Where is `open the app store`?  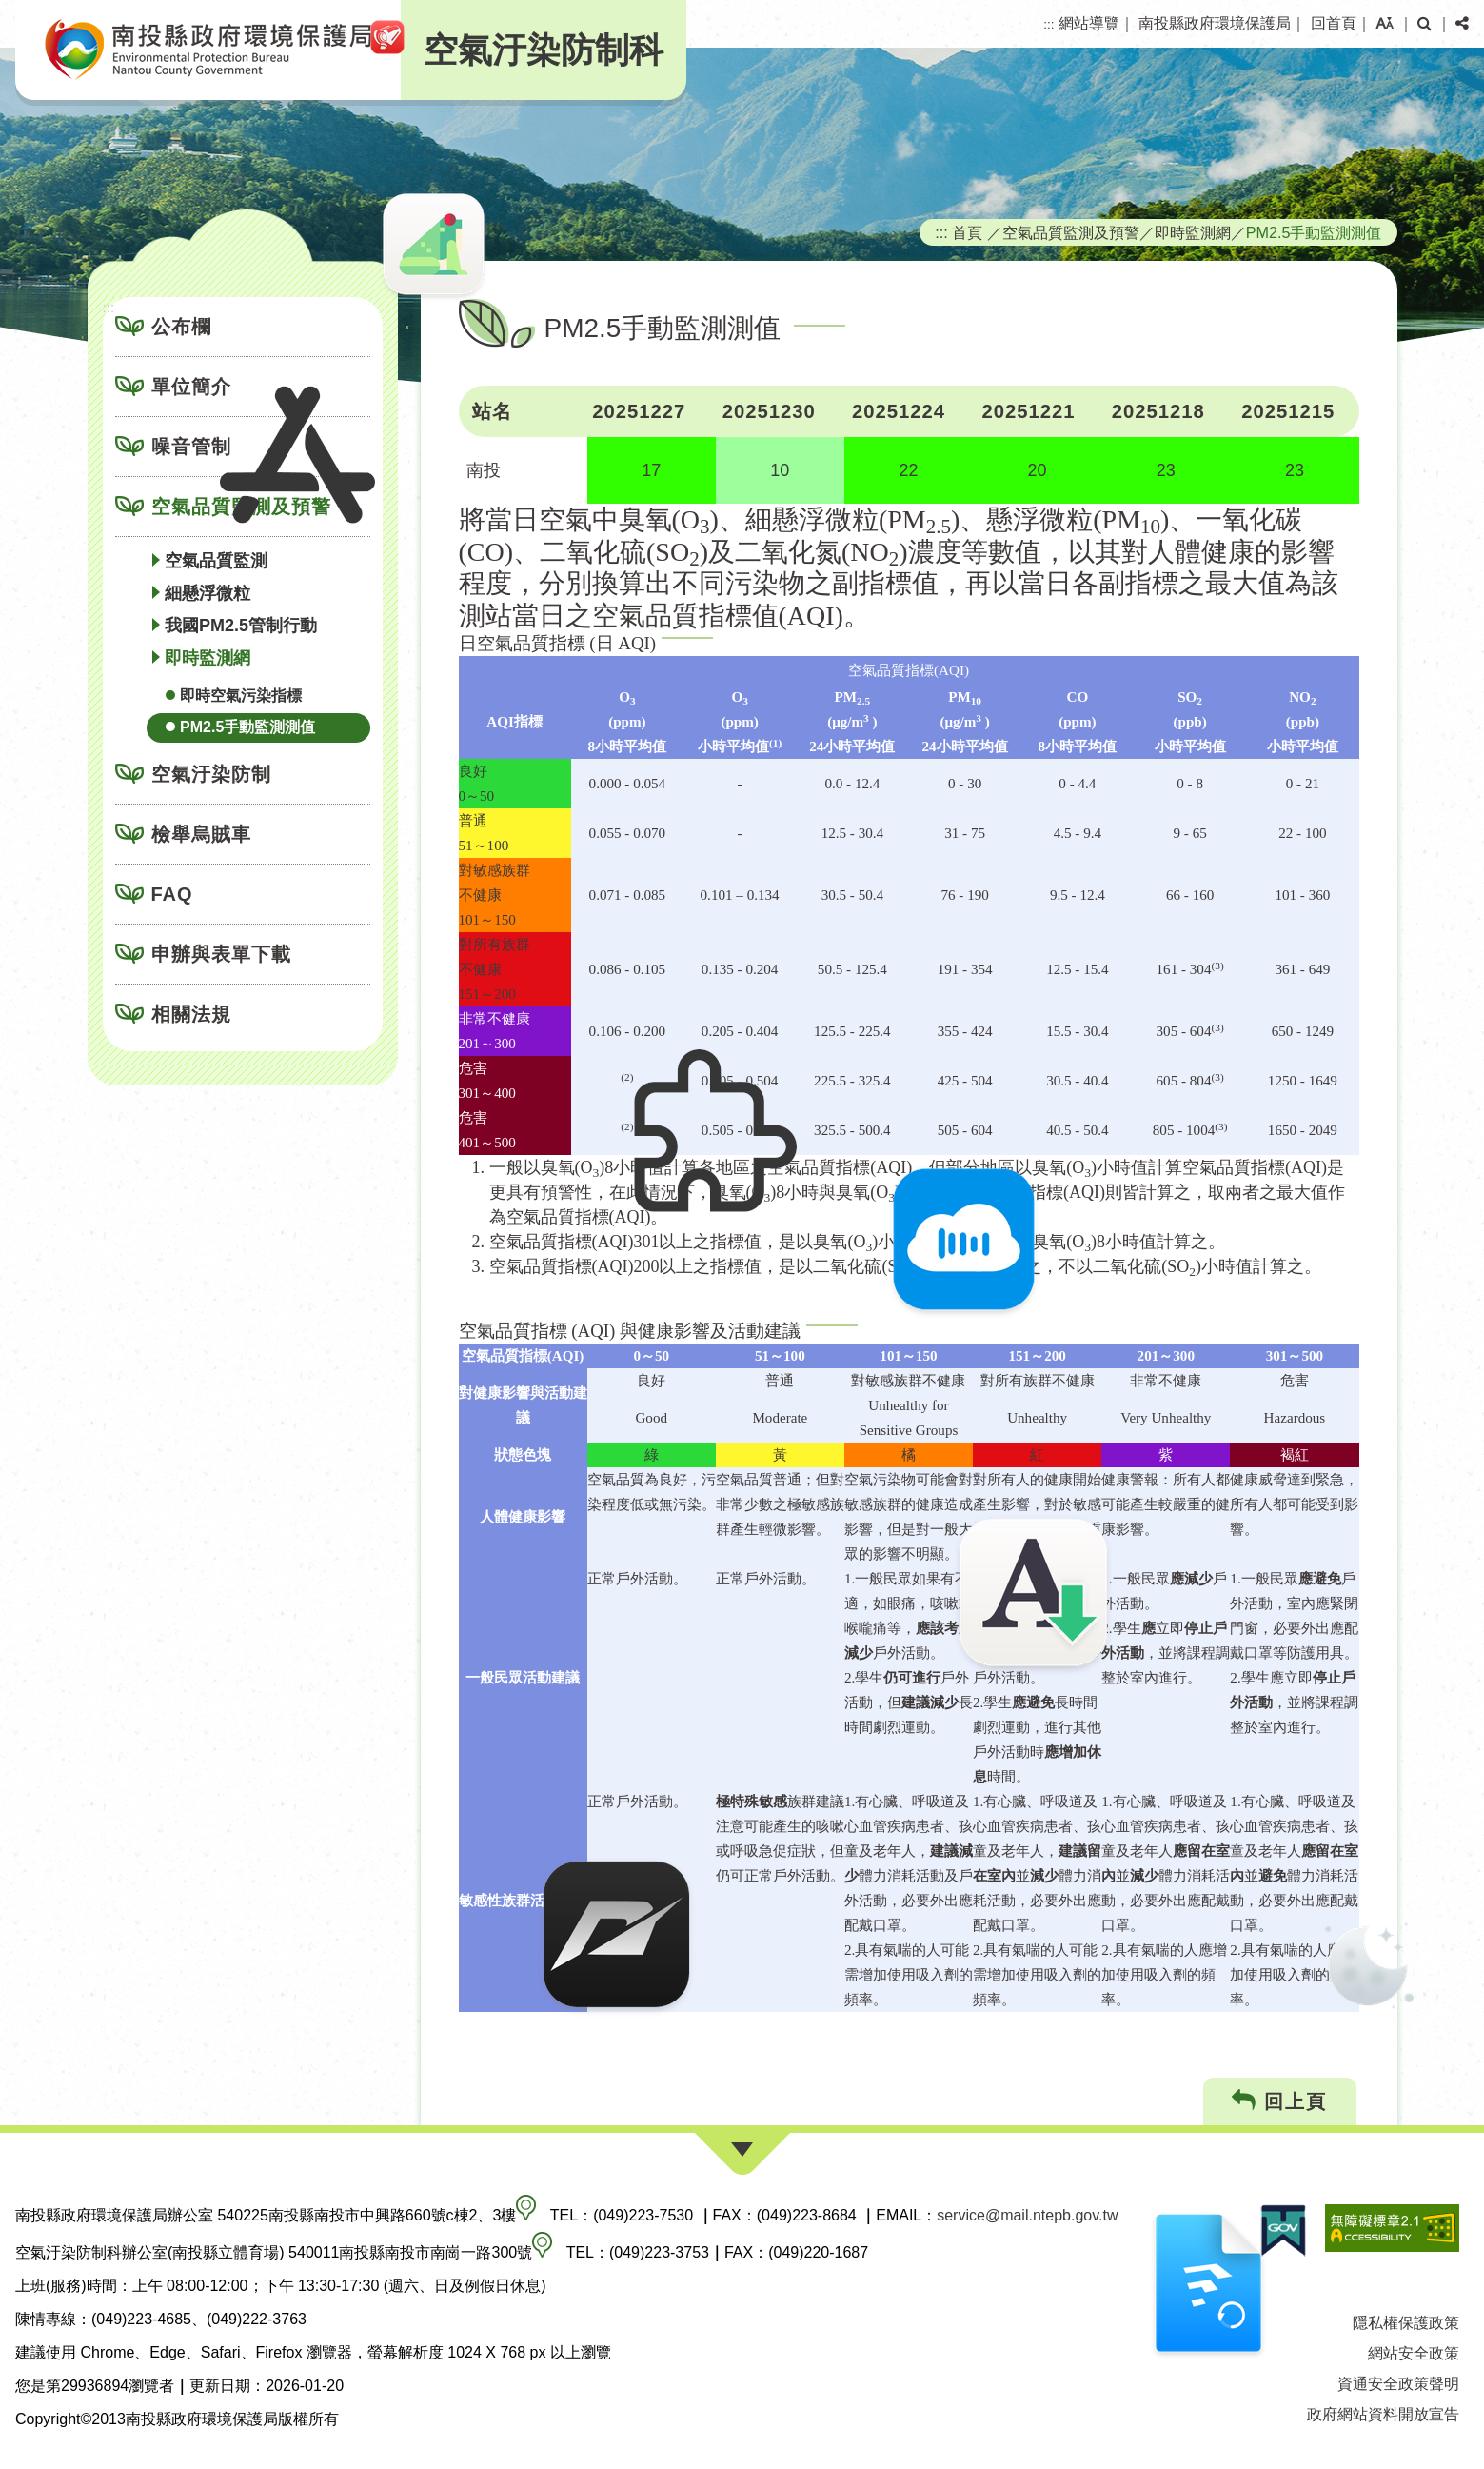
open the app store is located at coordinates (297, 452).